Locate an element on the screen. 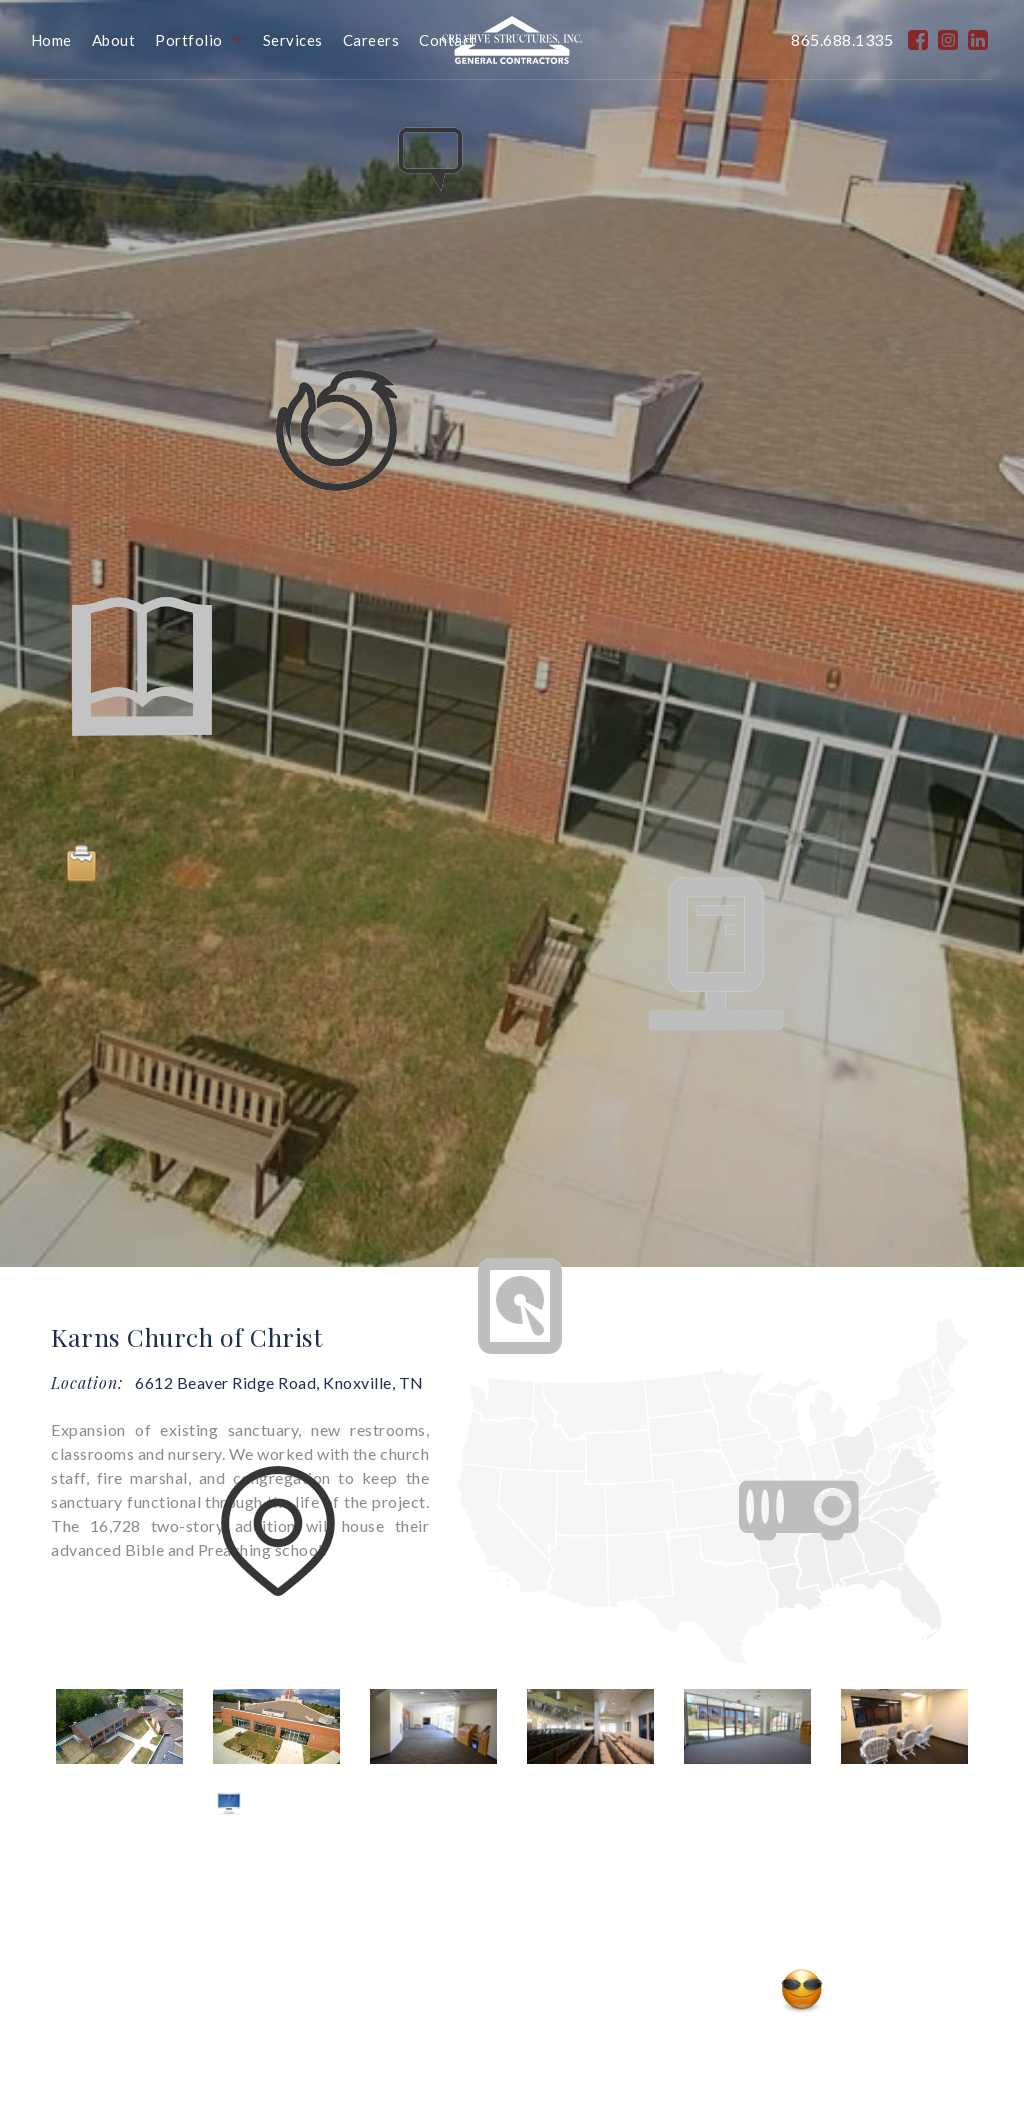 This screenshot has height=2112, width=1024. access hard drive storage is located at coordinates (520, 1306).